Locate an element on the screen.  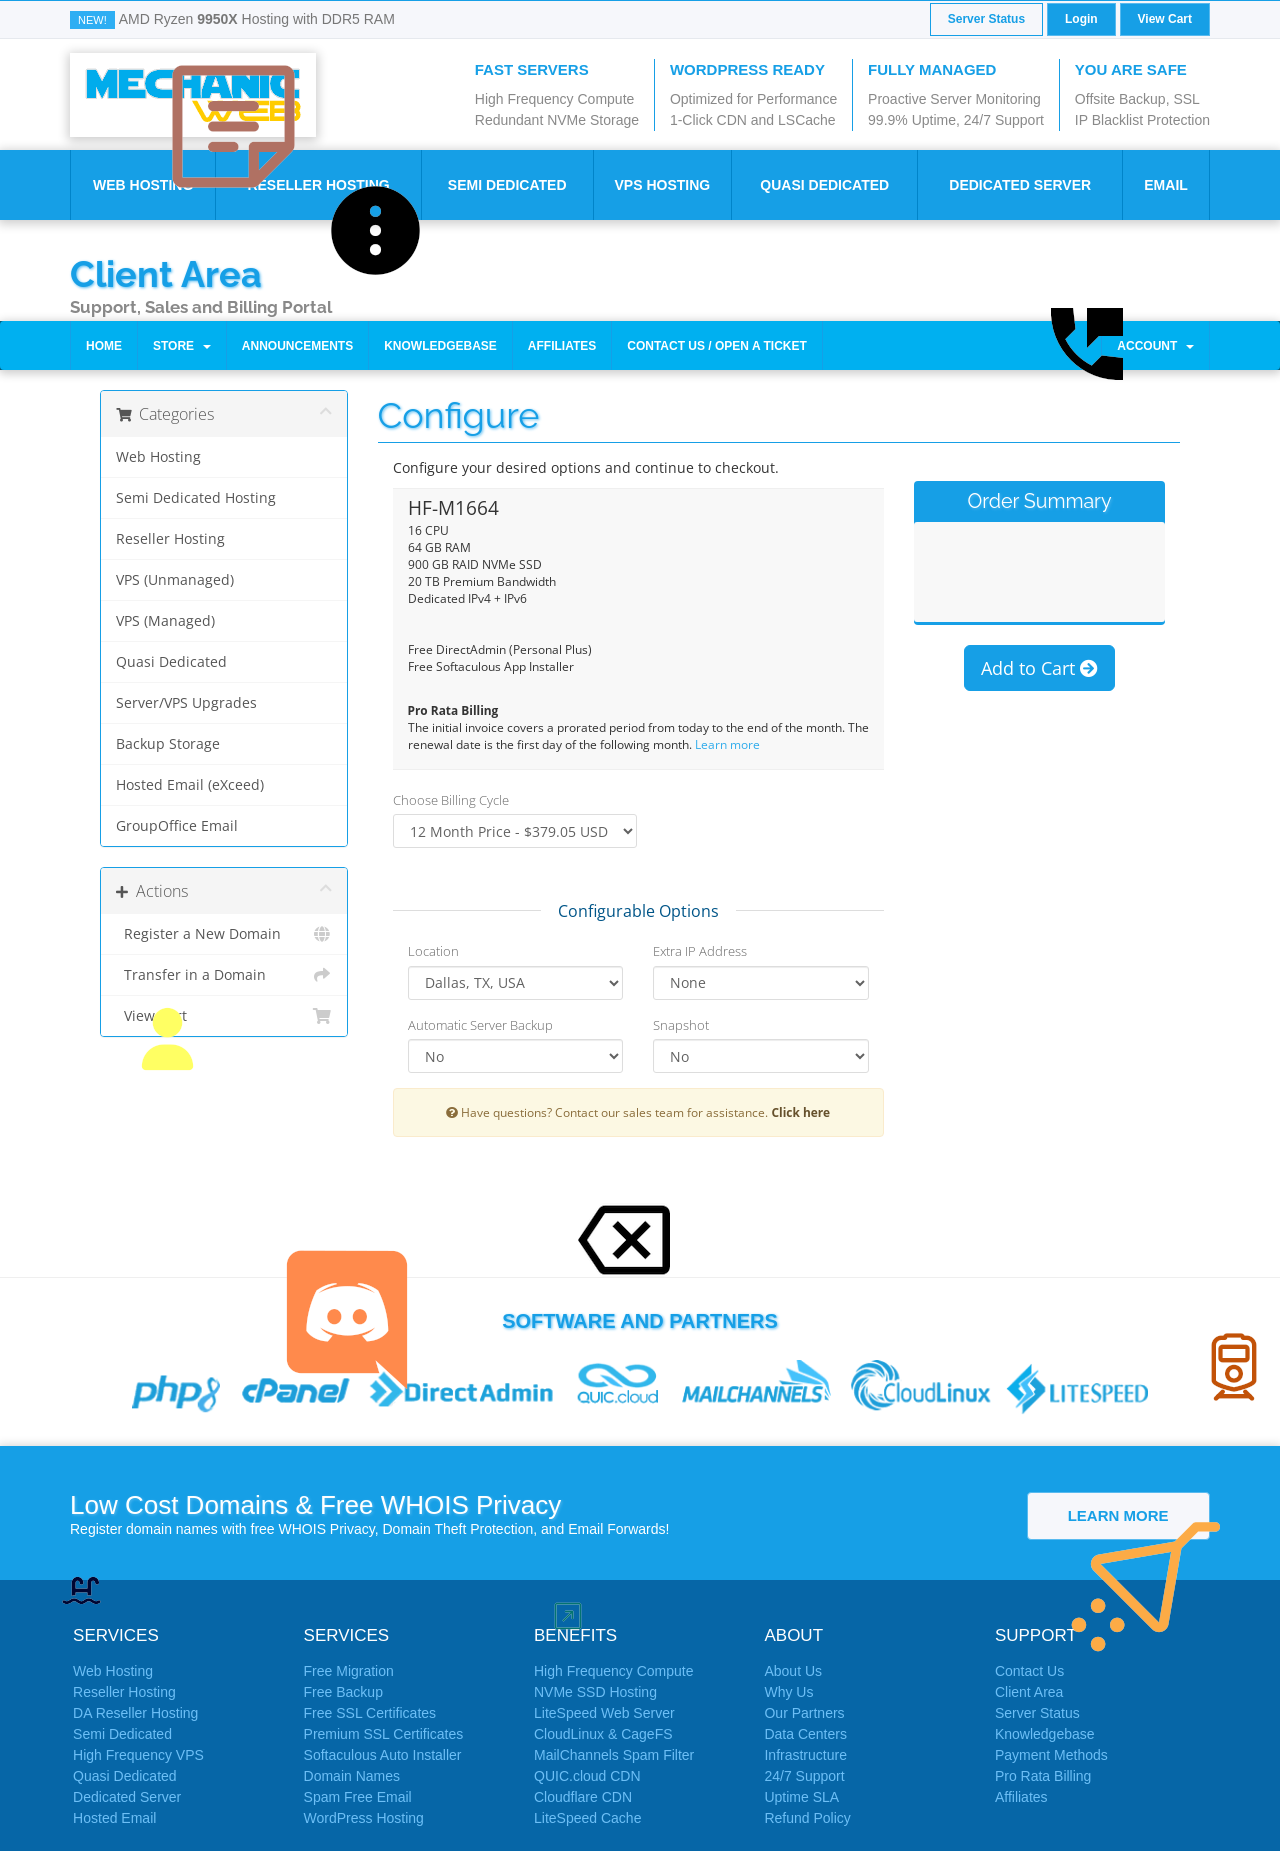
indicates swimming pool amenity available is located at coordinates (81, 1590).